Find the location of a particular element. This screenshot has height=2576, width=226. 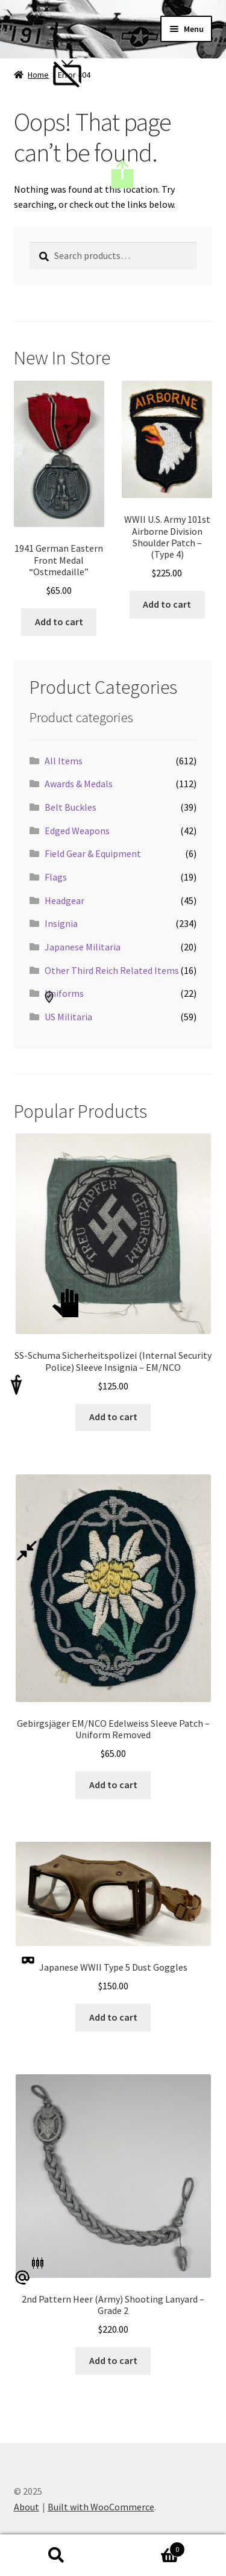

exit fullscreen mode is located at coordinates (27, 1550).